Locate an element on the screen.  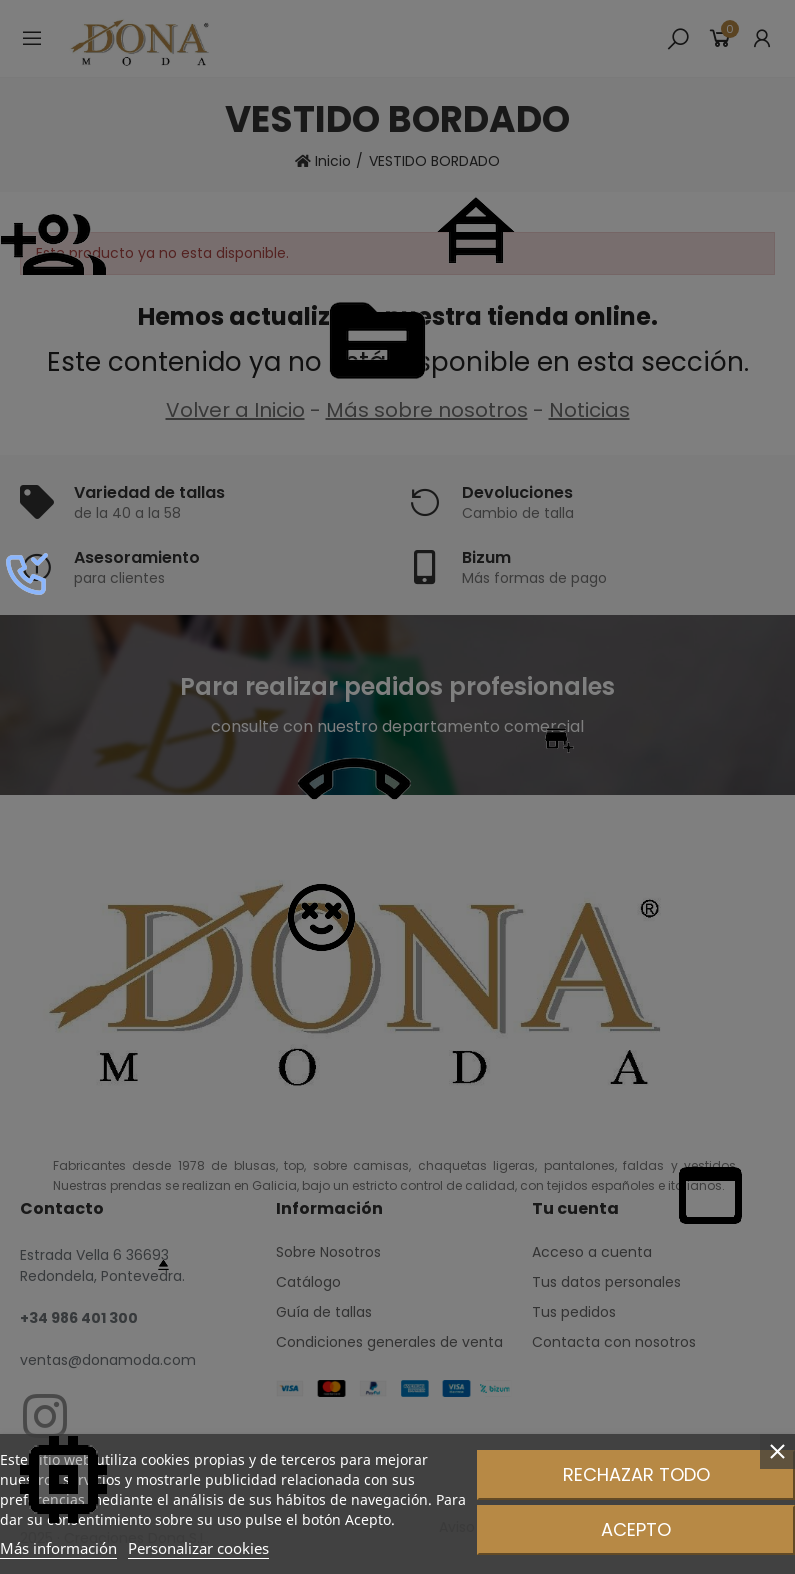
end the current phone call is located at coordinates (354, 781).